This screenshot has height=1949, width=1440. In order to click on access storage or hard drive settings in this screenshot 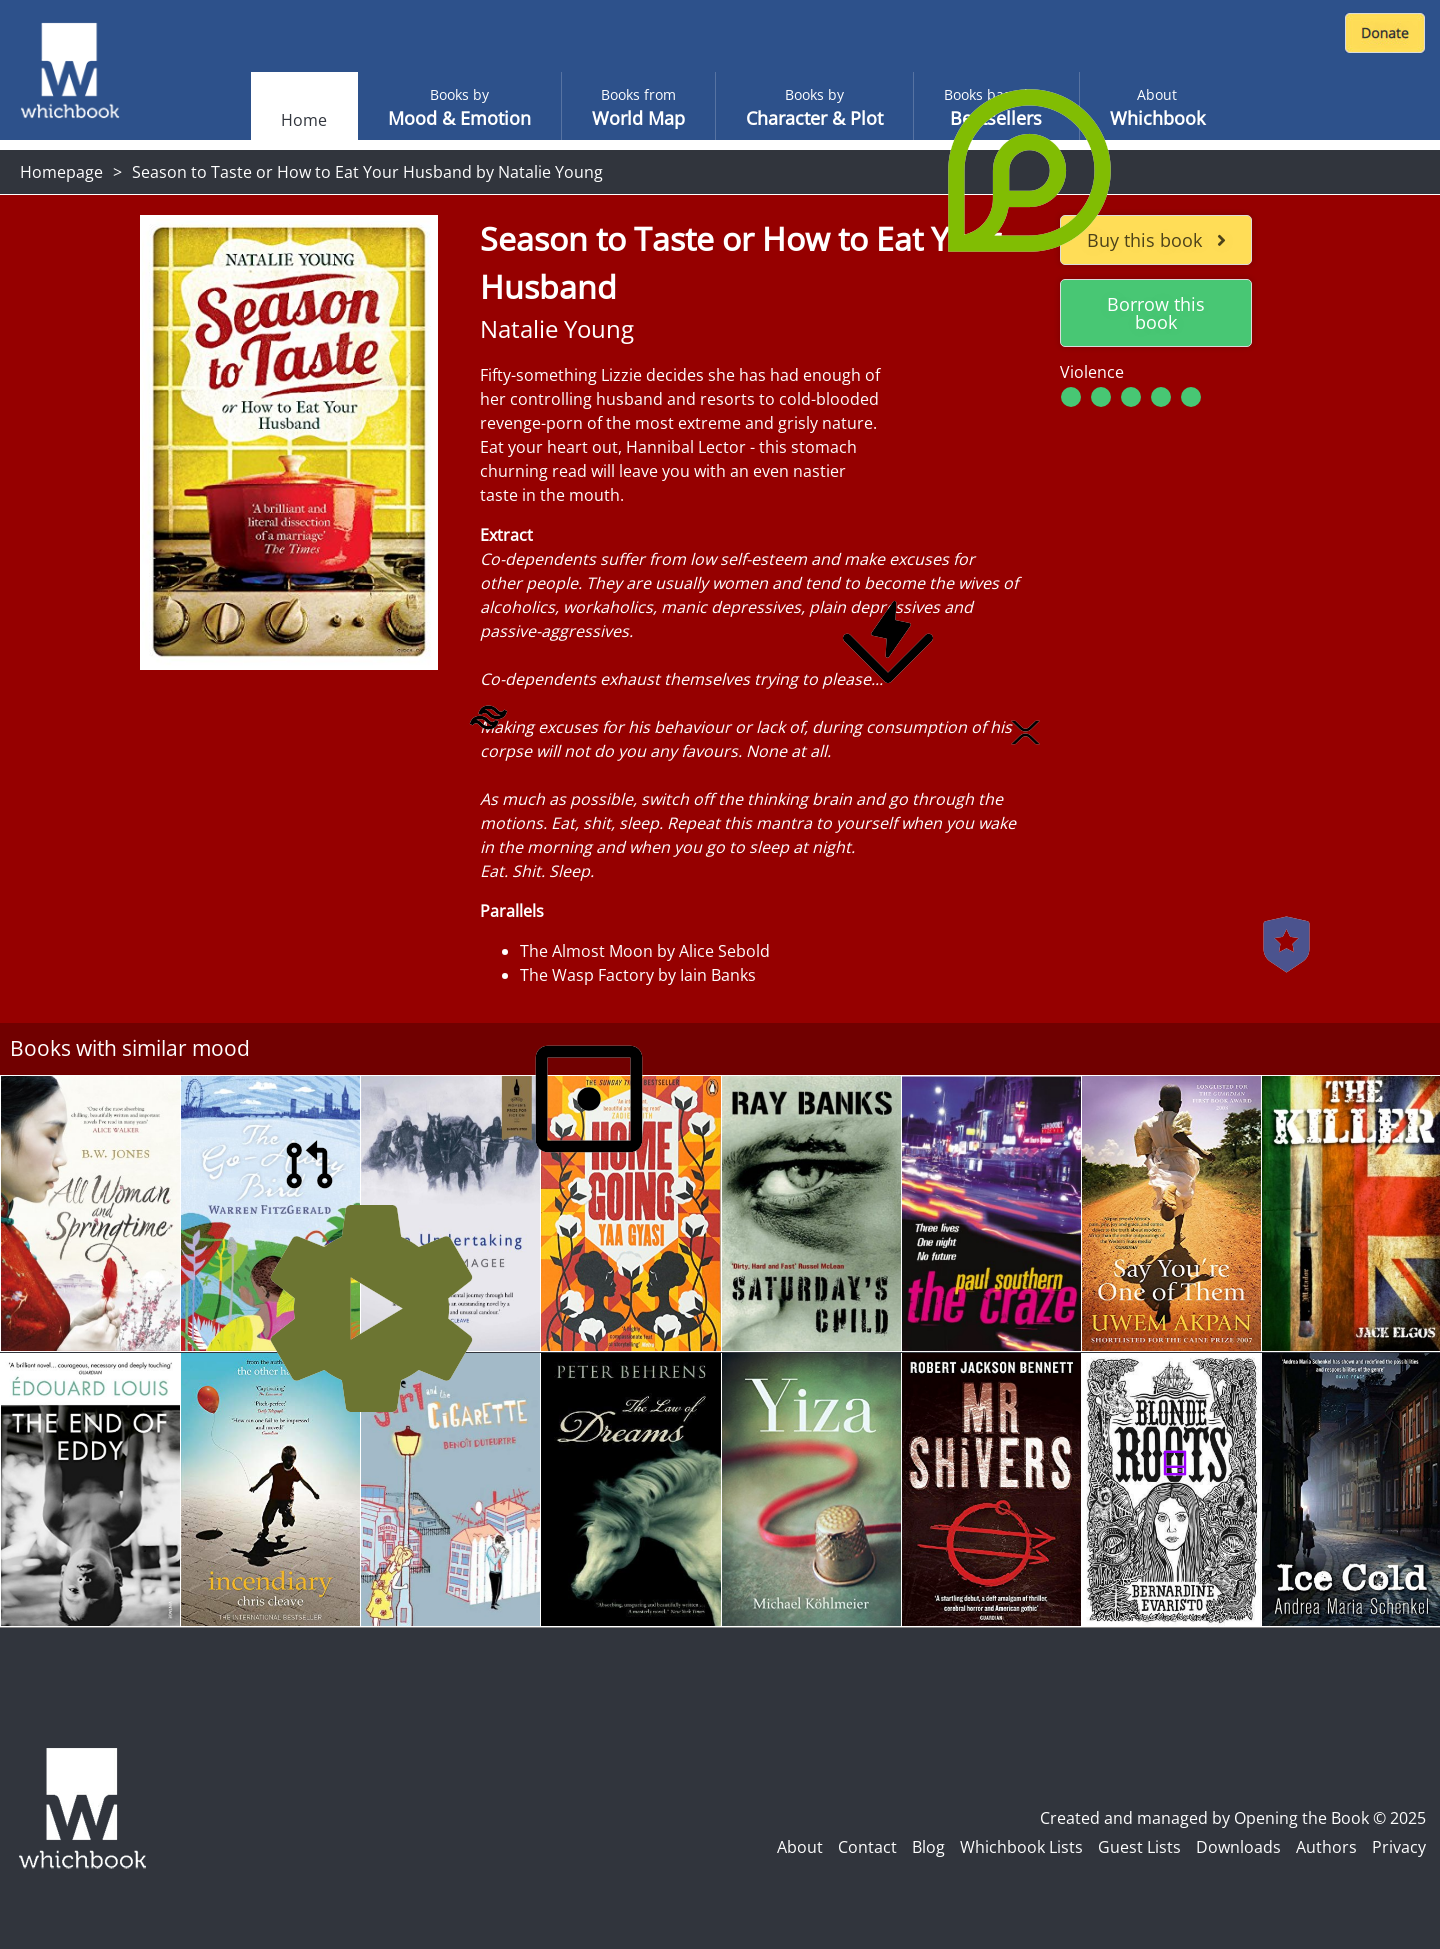, I will do `click(1175, 1463)`.